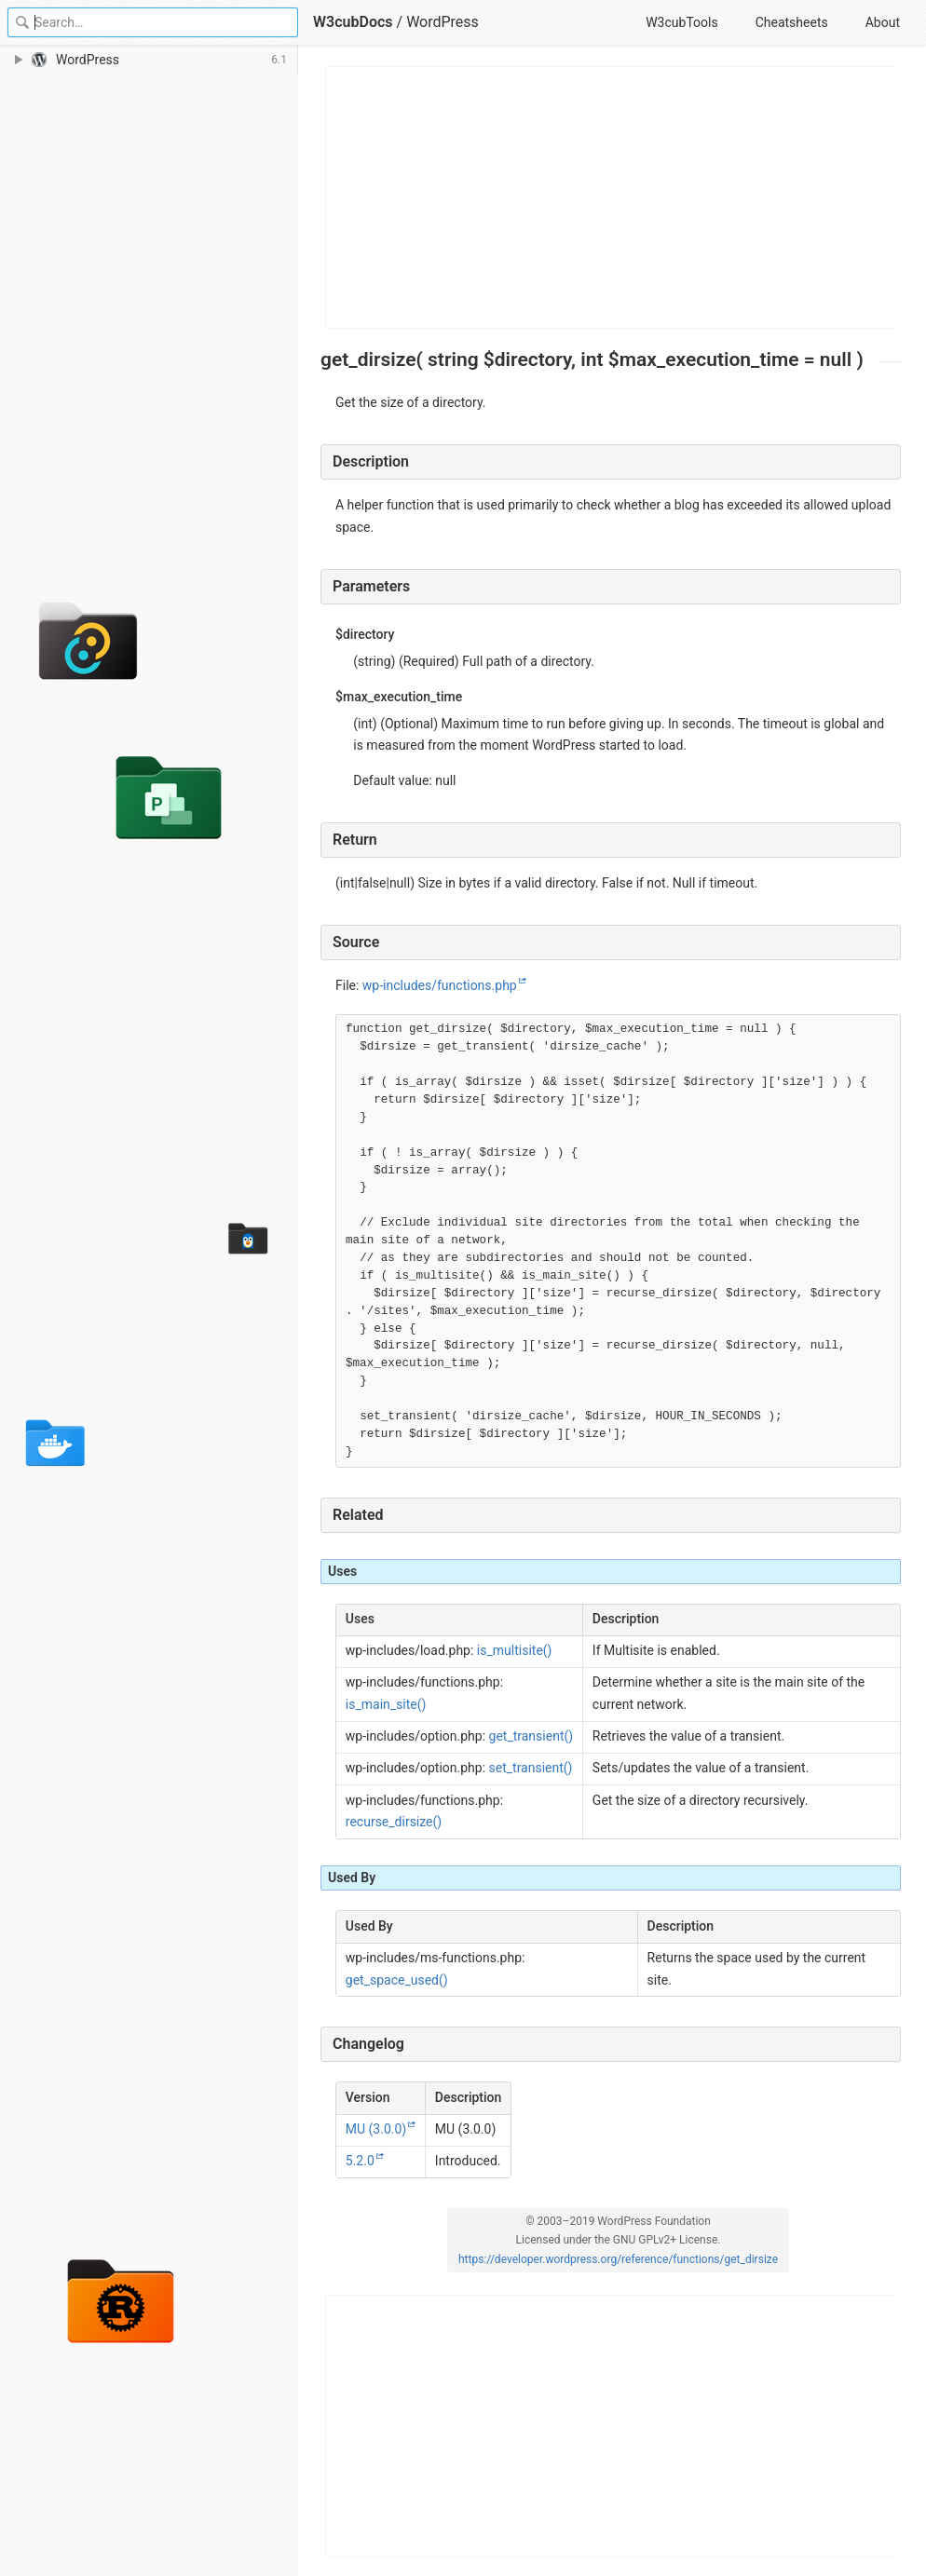  What do you see at coordinates (55, 1444) in the screenshot?
I see `open folder containing docker projects` at bounding box center [55, 1444].